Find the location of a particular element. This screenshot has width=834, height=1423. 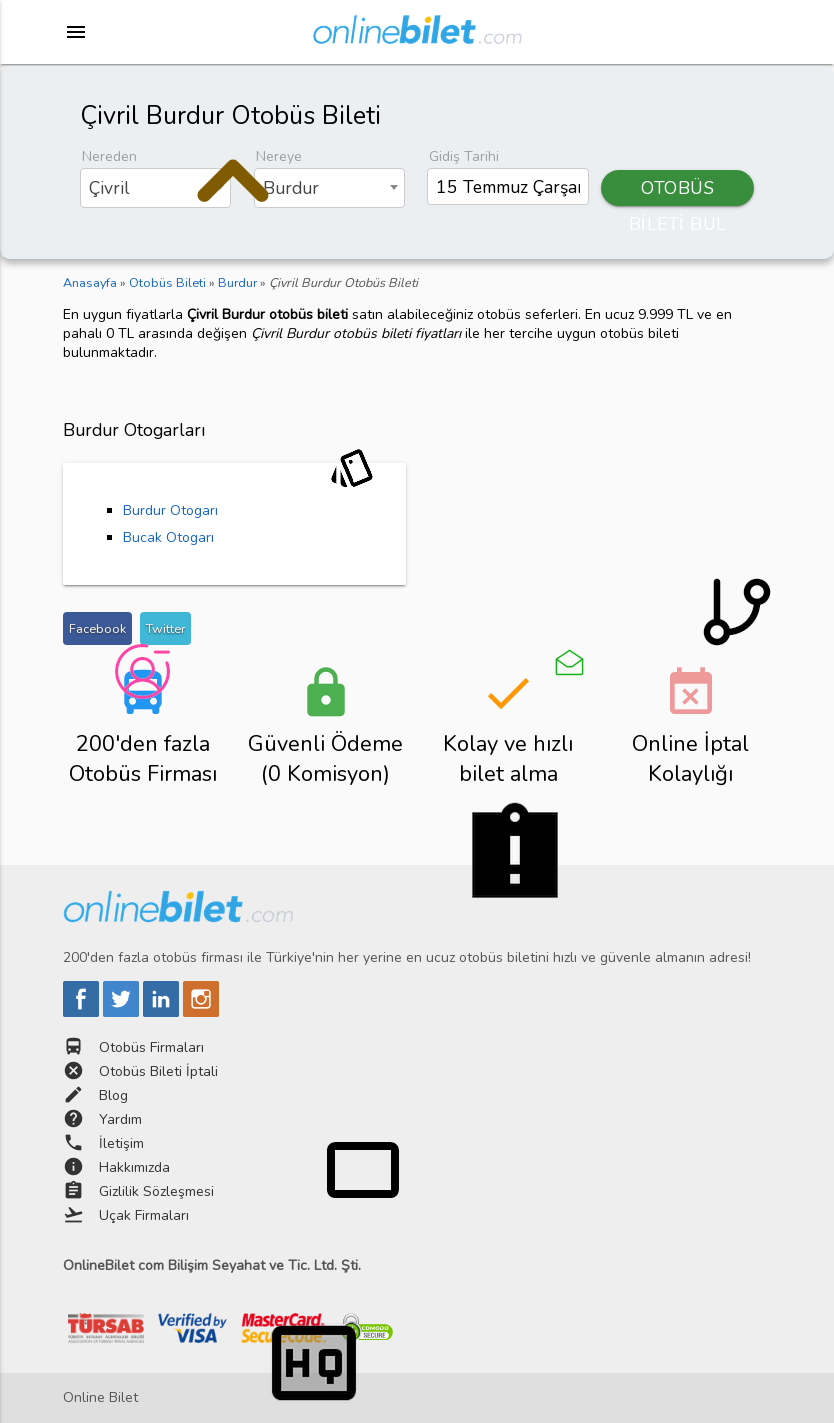

view repository branches is located at coordinates (737, 612).